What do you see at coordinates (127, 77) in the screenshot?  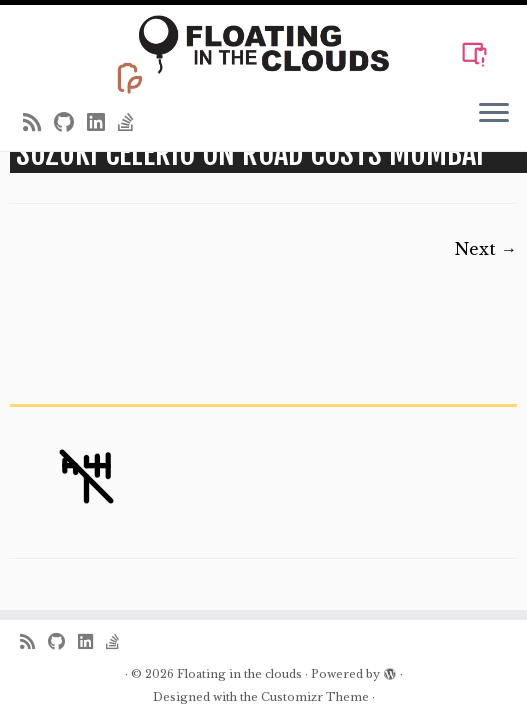 I see `battery eco mode enabled` at bounding box center [127, 77].